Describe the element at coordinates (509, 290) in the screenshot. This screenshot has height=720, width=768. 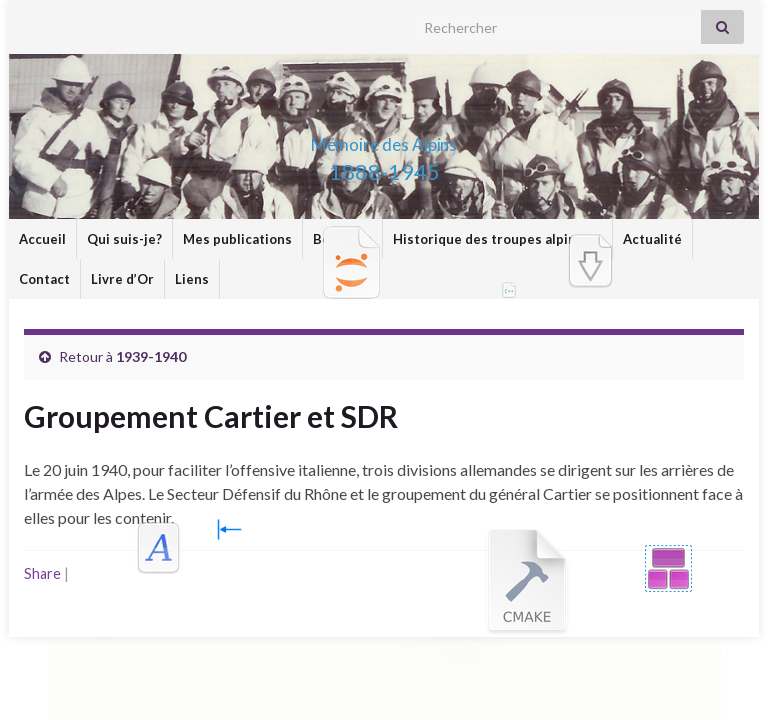
I see `a C++ source code file` at that location.